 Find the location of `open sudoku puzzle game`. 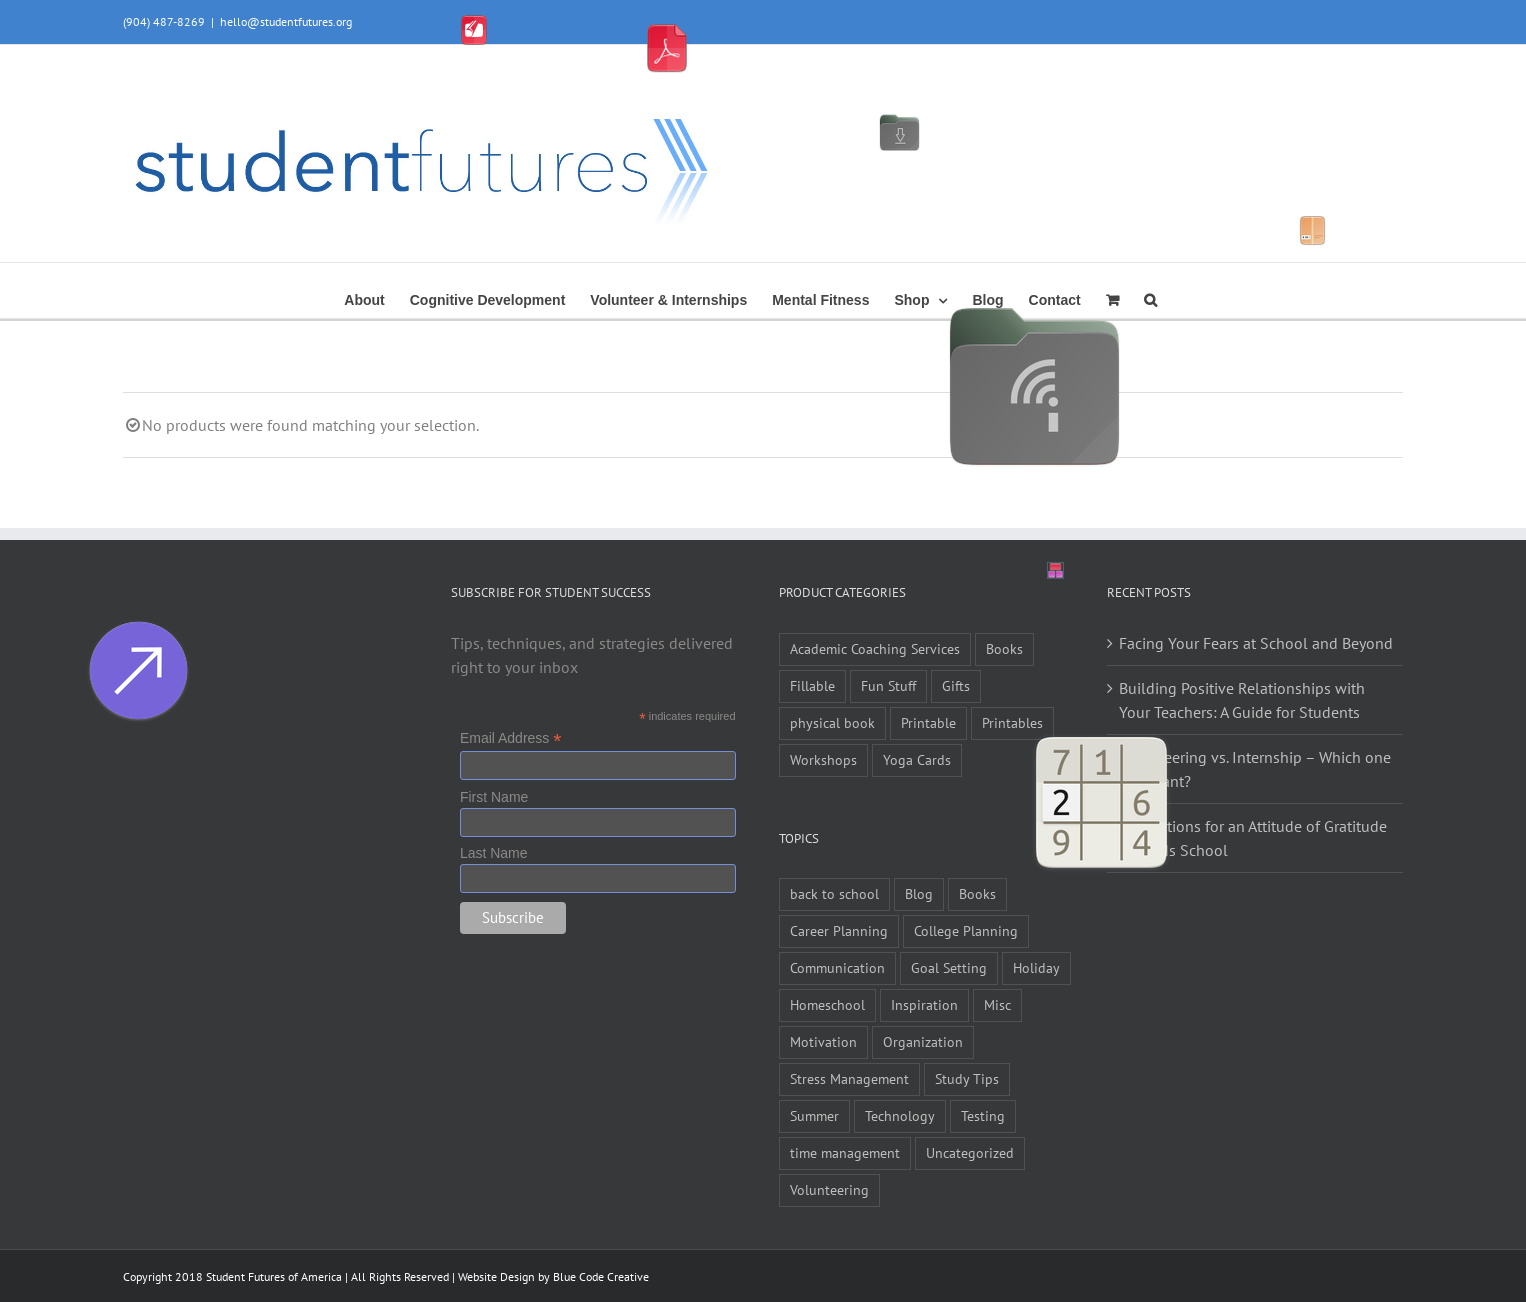

open sudoku puzzle game is located at coordinates (1101, 802).